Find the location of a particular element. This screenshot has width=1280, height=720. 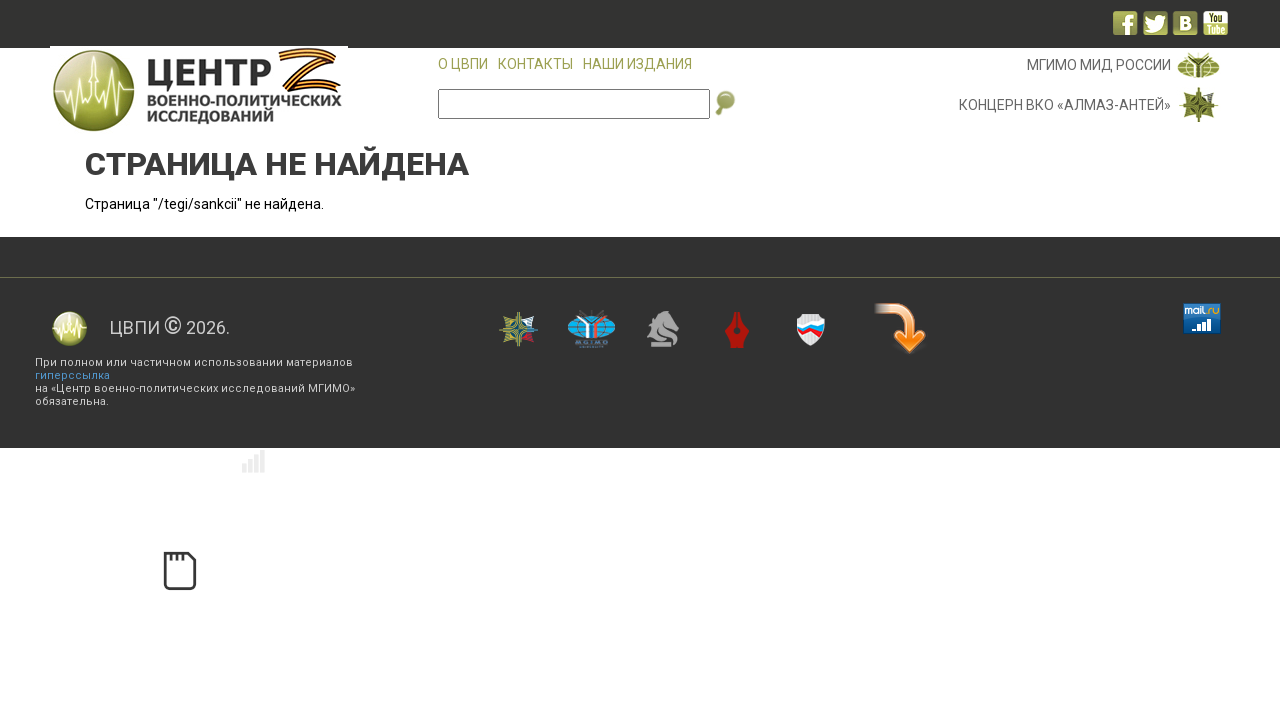

rotate object clockwise is located at coordinates (902, 330).